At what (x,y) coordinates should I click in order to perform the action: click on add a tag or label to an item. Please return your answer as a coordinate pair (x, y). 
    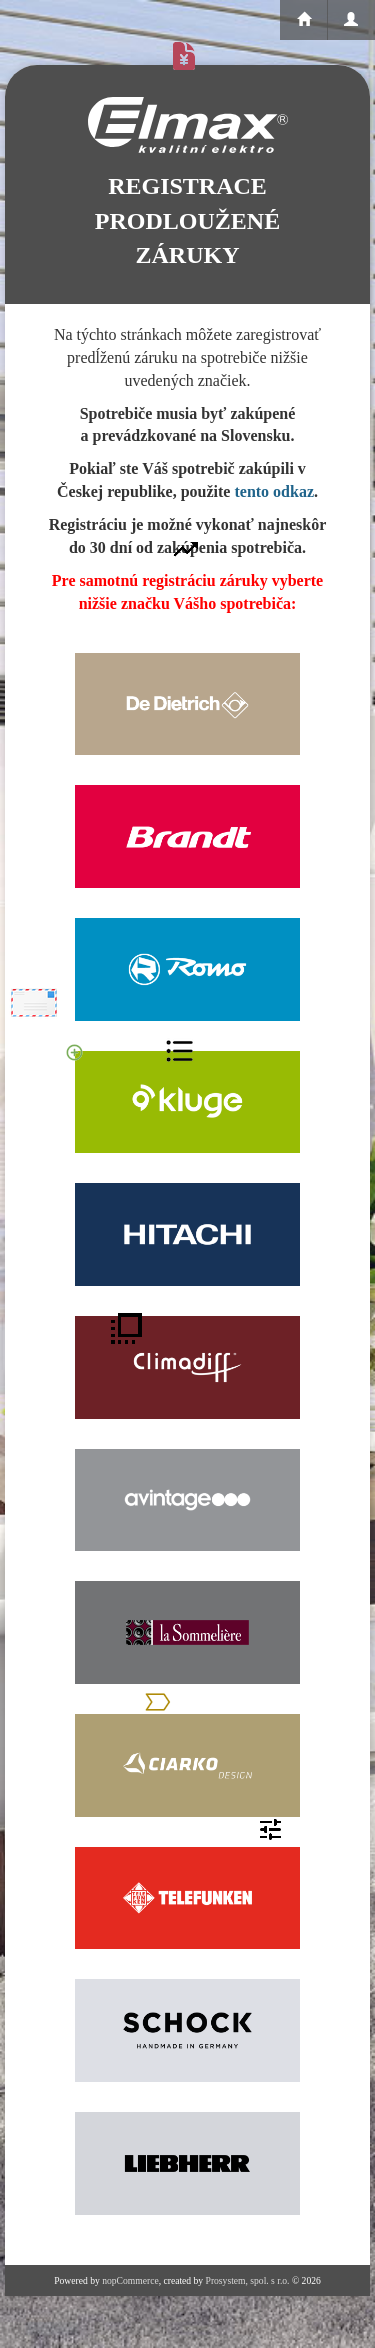
    Looking at the image, I should click on (157, 1702).